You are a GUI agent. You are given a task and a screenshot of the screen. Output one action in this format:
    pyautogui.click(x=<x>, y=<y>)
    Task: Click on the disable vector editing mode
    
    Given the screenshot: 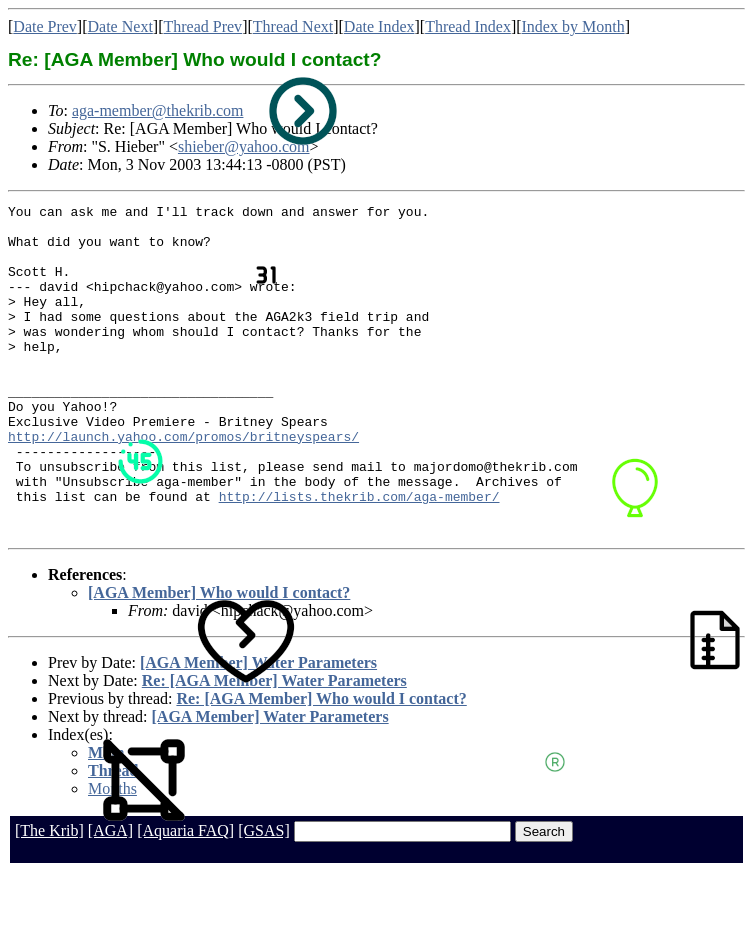 What is the action you would take?
    pyautogui.click(x=144, y=780)
    